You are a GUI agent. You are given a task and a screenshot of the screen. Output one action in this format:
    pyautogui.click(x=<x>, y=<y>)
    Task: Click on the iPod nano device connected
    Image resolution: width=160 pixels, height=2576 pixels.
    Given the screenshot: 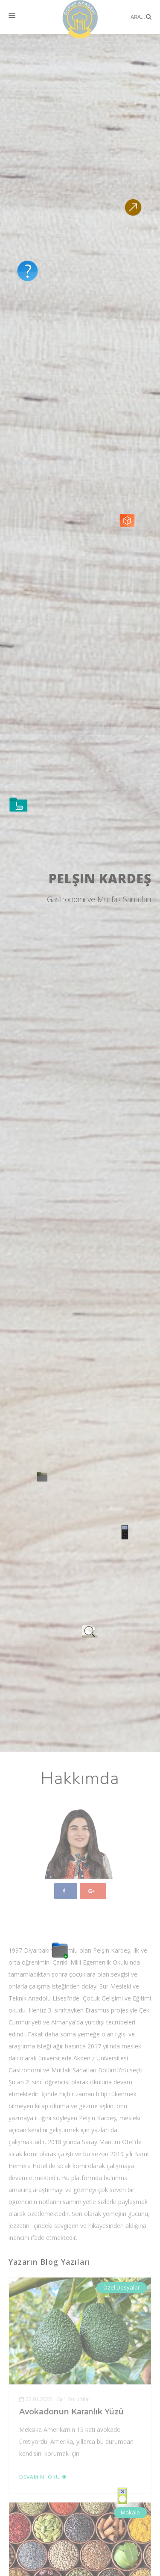 What is the action you would take?
    pyautogui.click(x=125, y=1532)
    